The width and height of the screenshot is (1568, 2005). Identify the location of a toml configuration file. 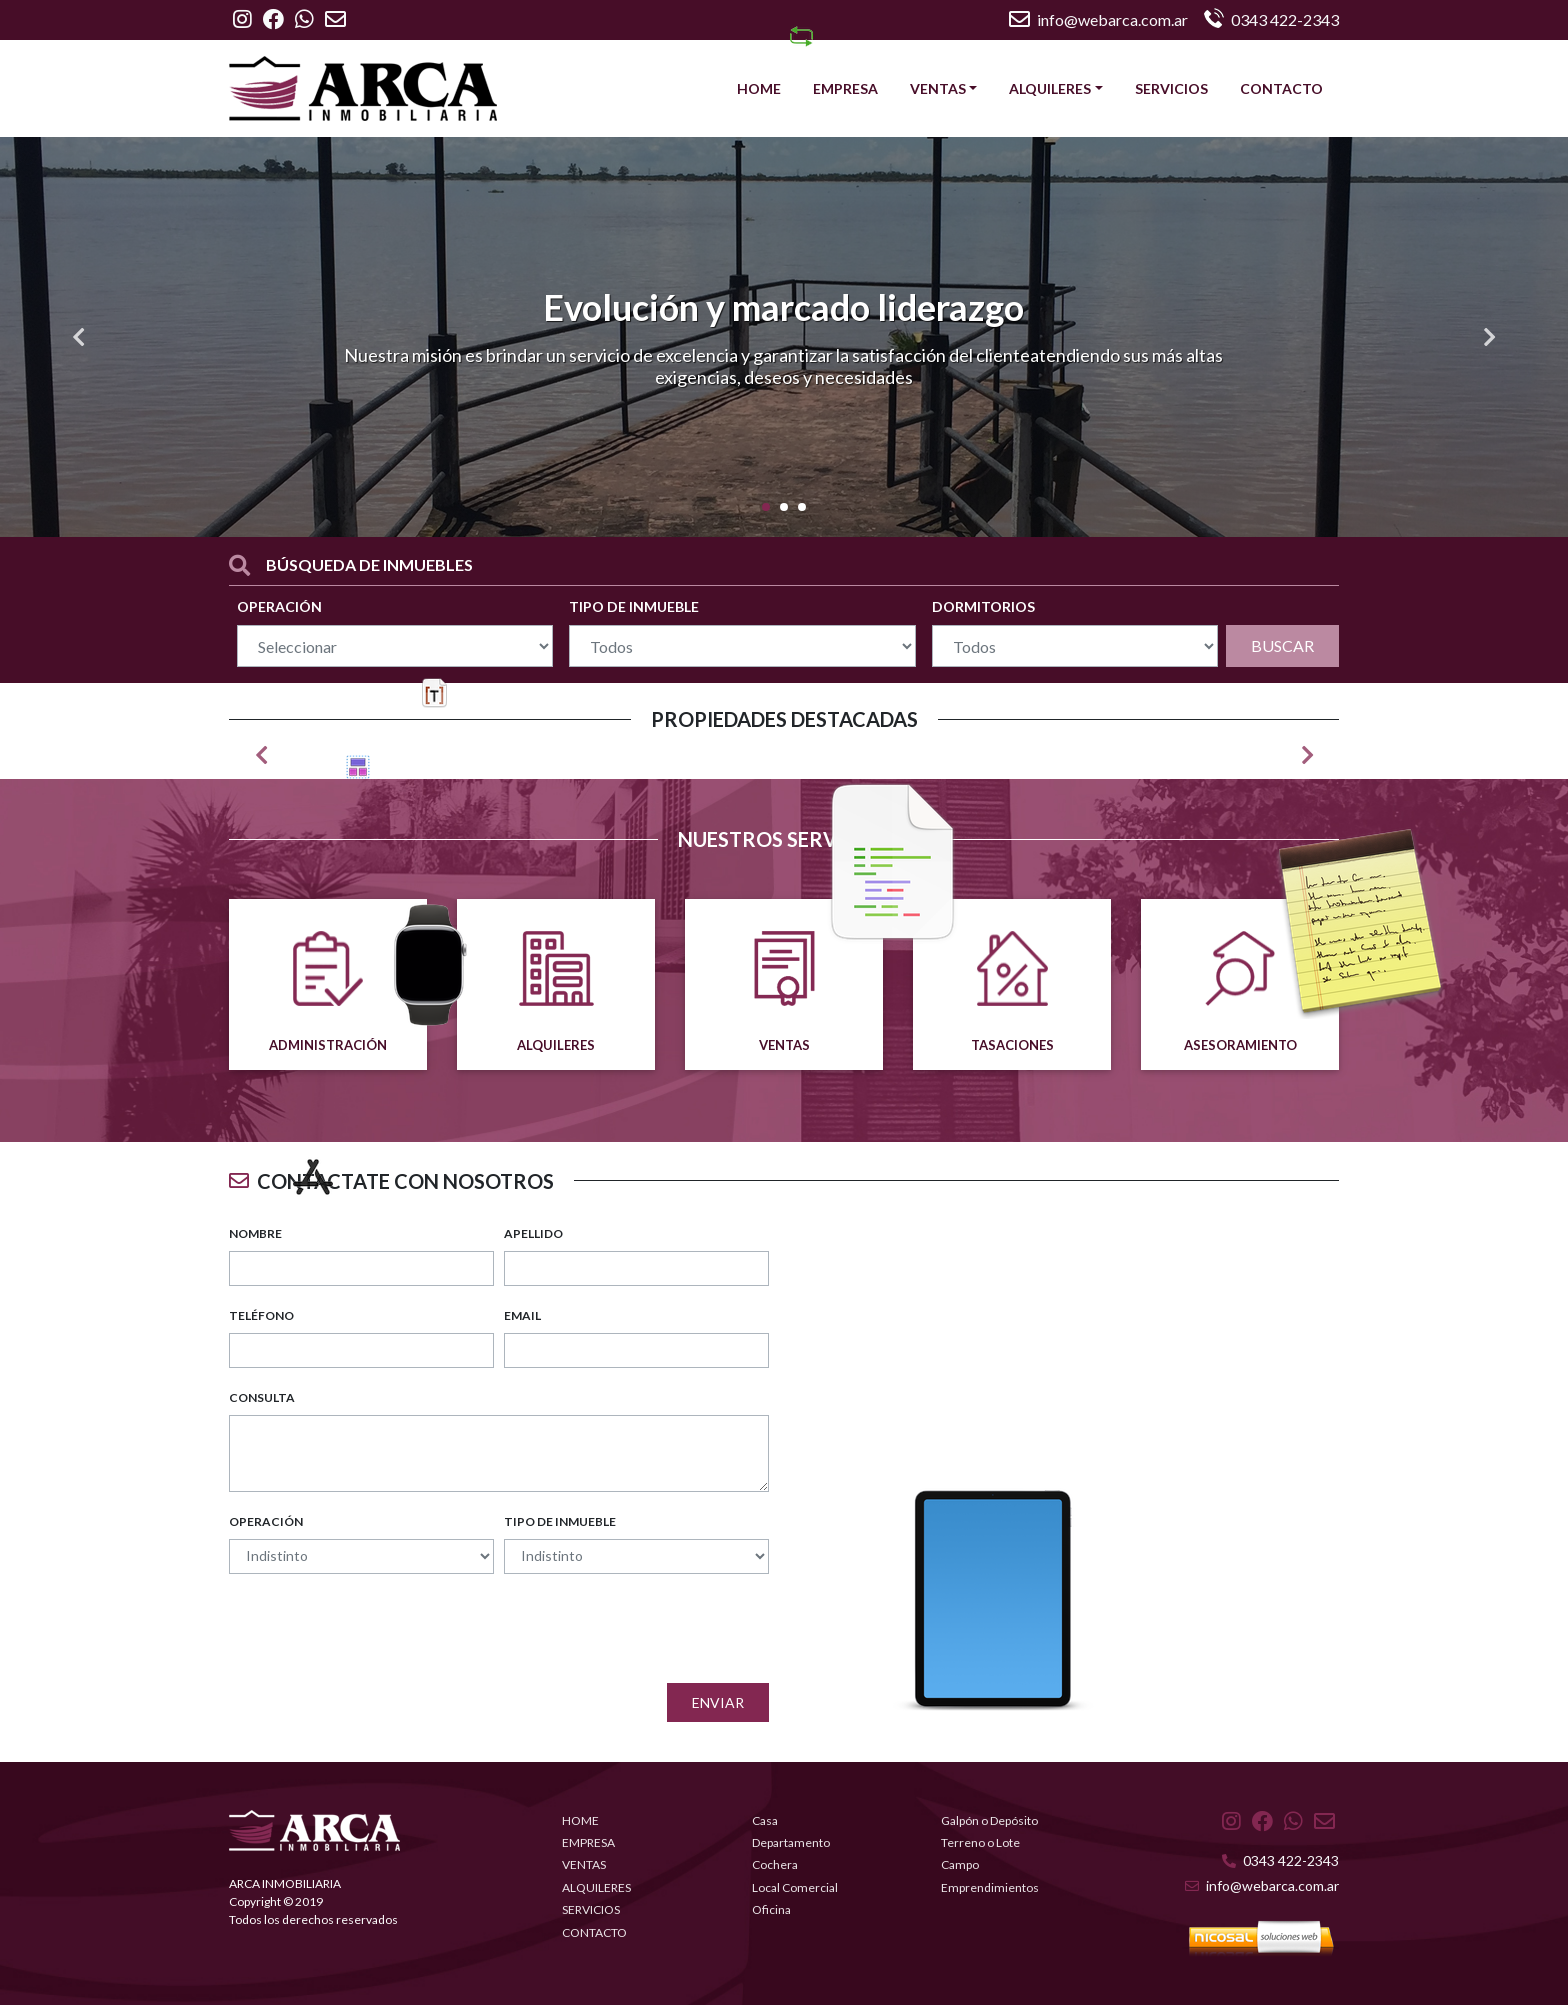
(434, 692).